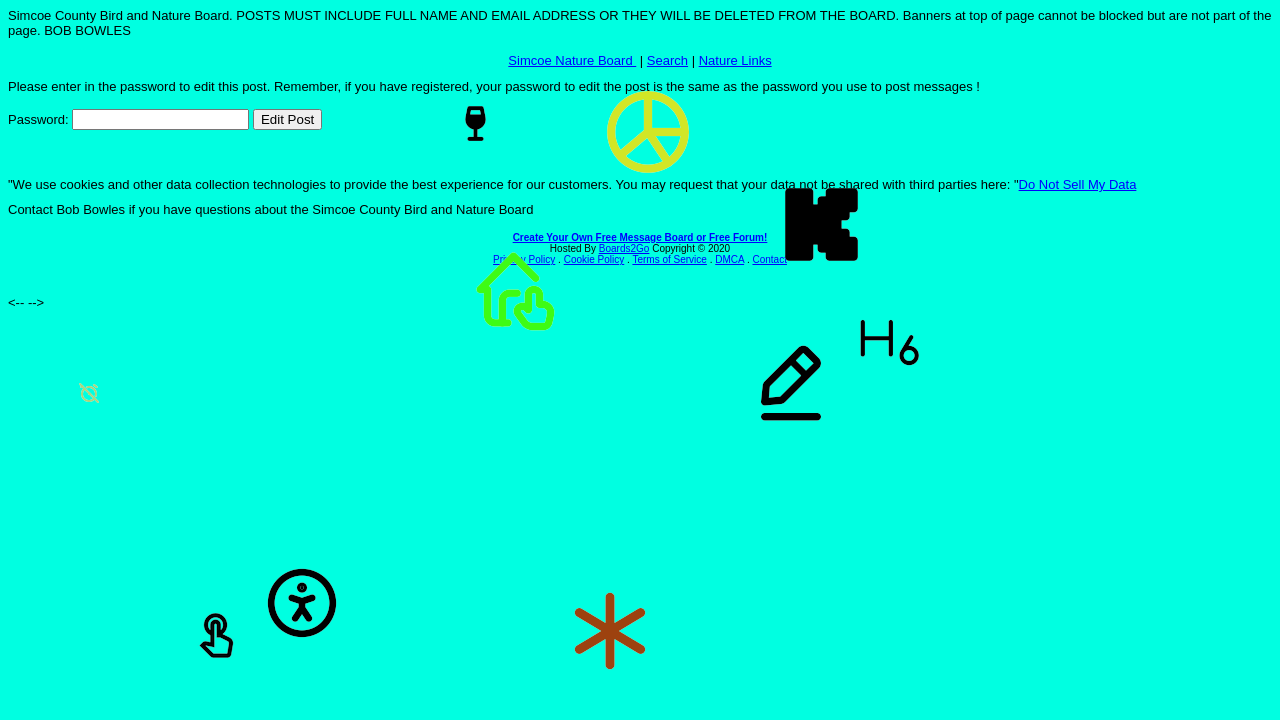 This screenshot has width=1280, height=720. What do you see at coordinates (791, 383) in the screenshot?
I see `edit content or text` at bounding box center [791, 383].